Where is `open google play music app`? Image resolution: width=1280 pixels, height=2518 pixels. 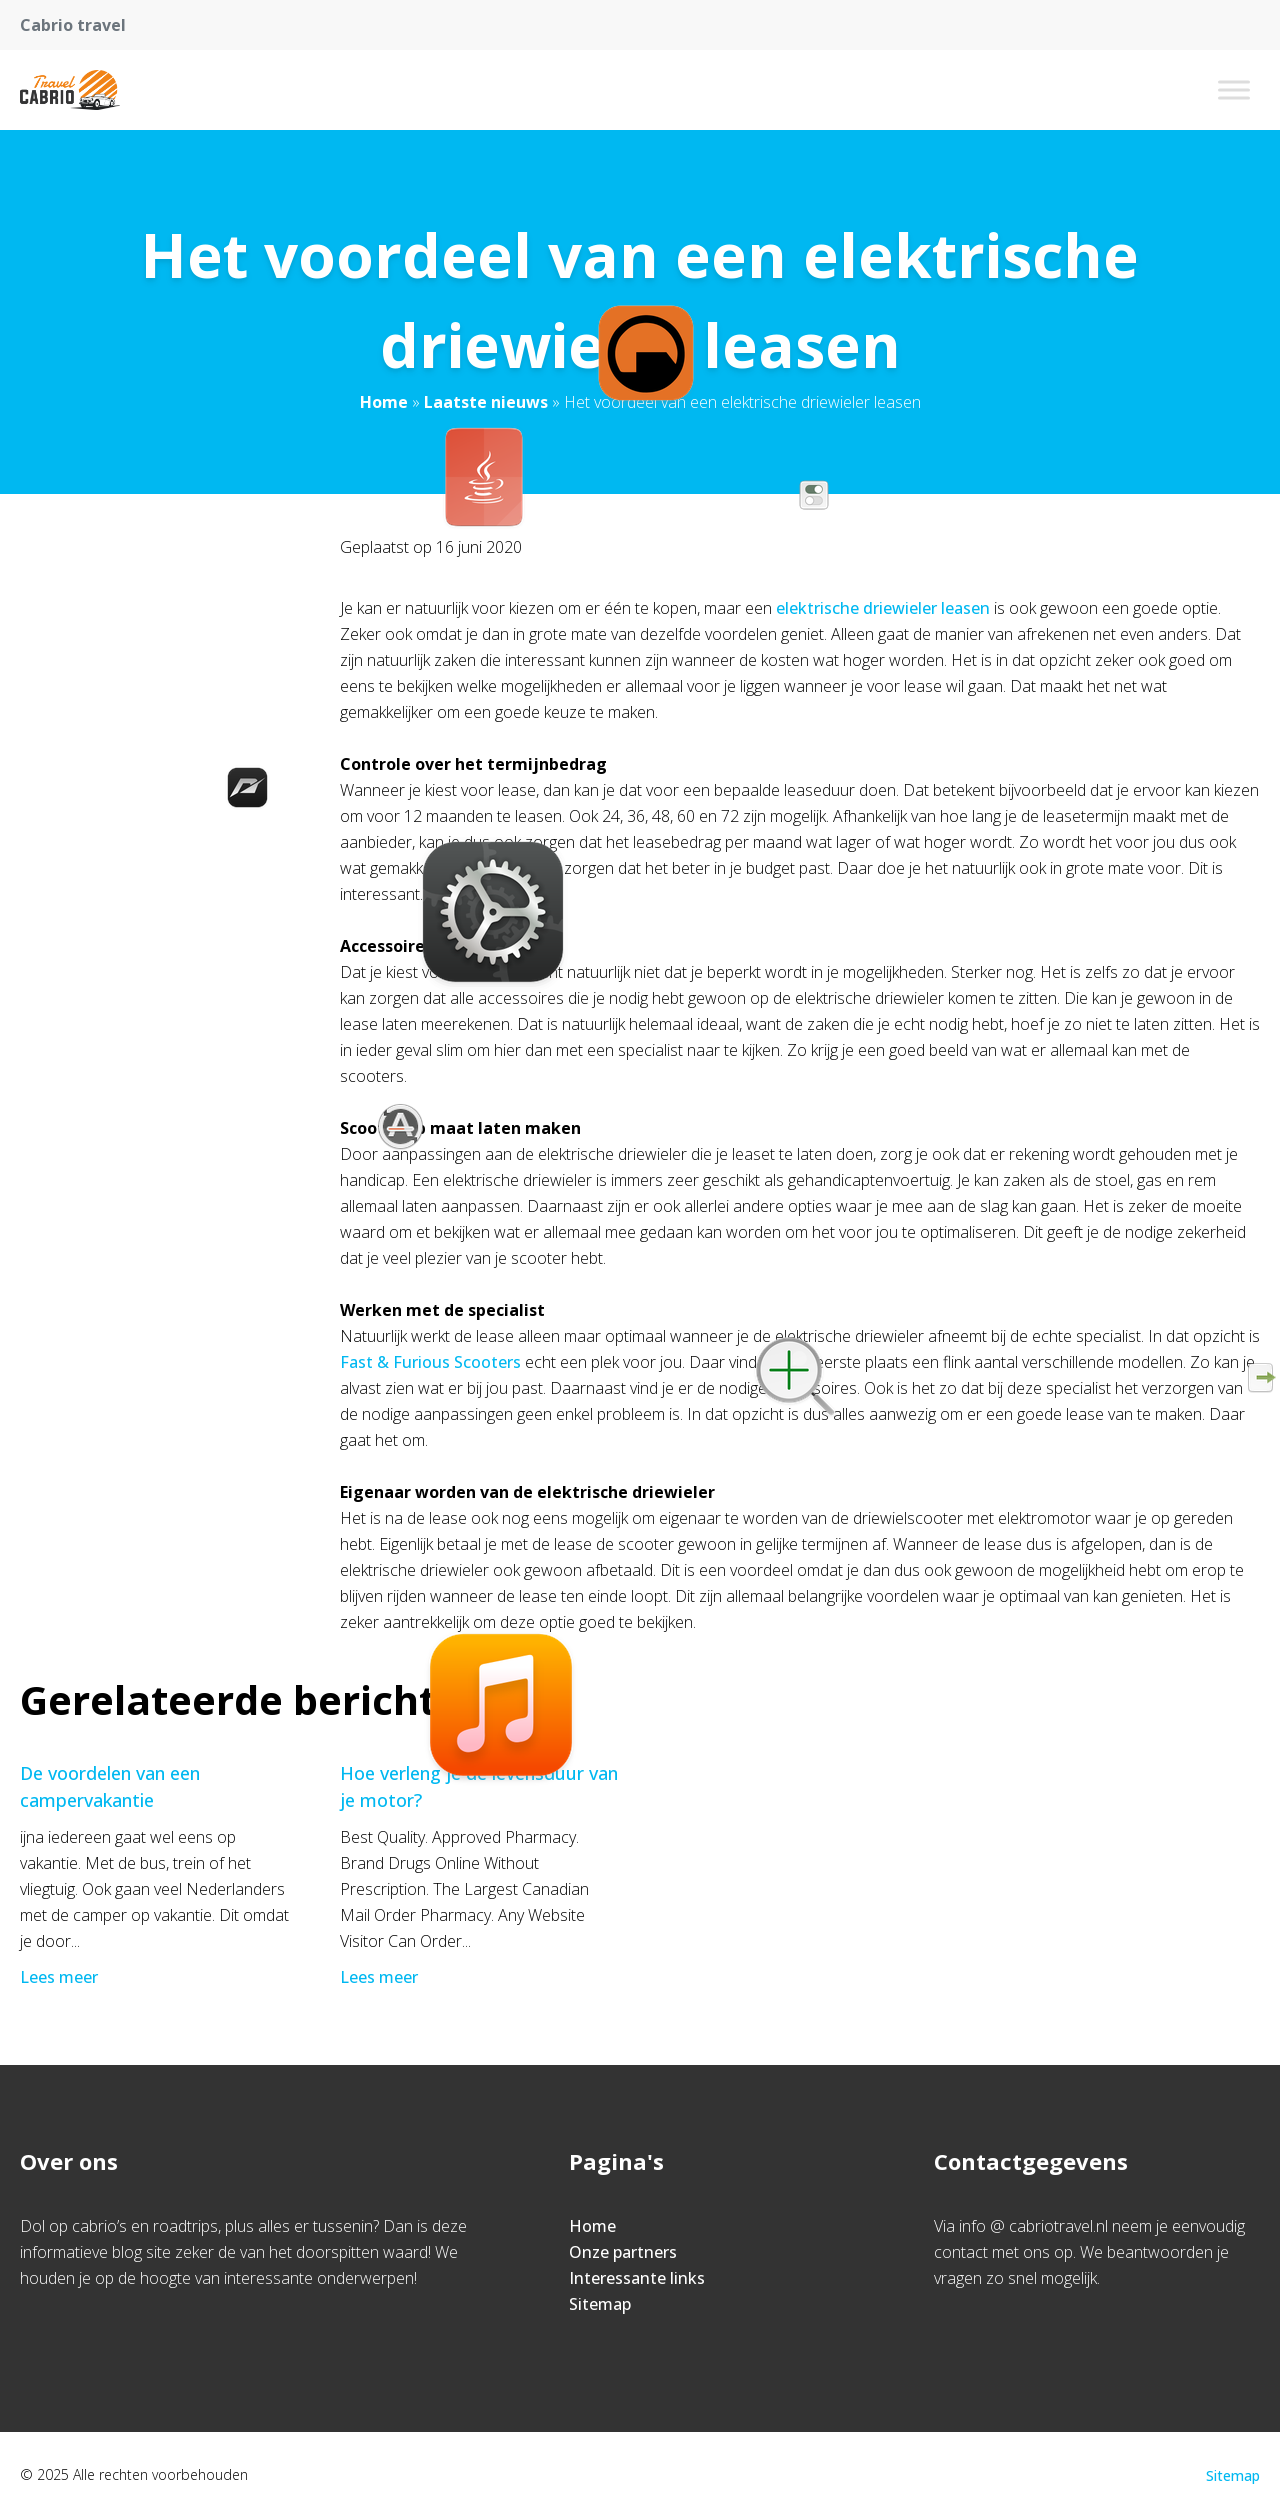 open google play music app is located at coordinates (501, 1705).